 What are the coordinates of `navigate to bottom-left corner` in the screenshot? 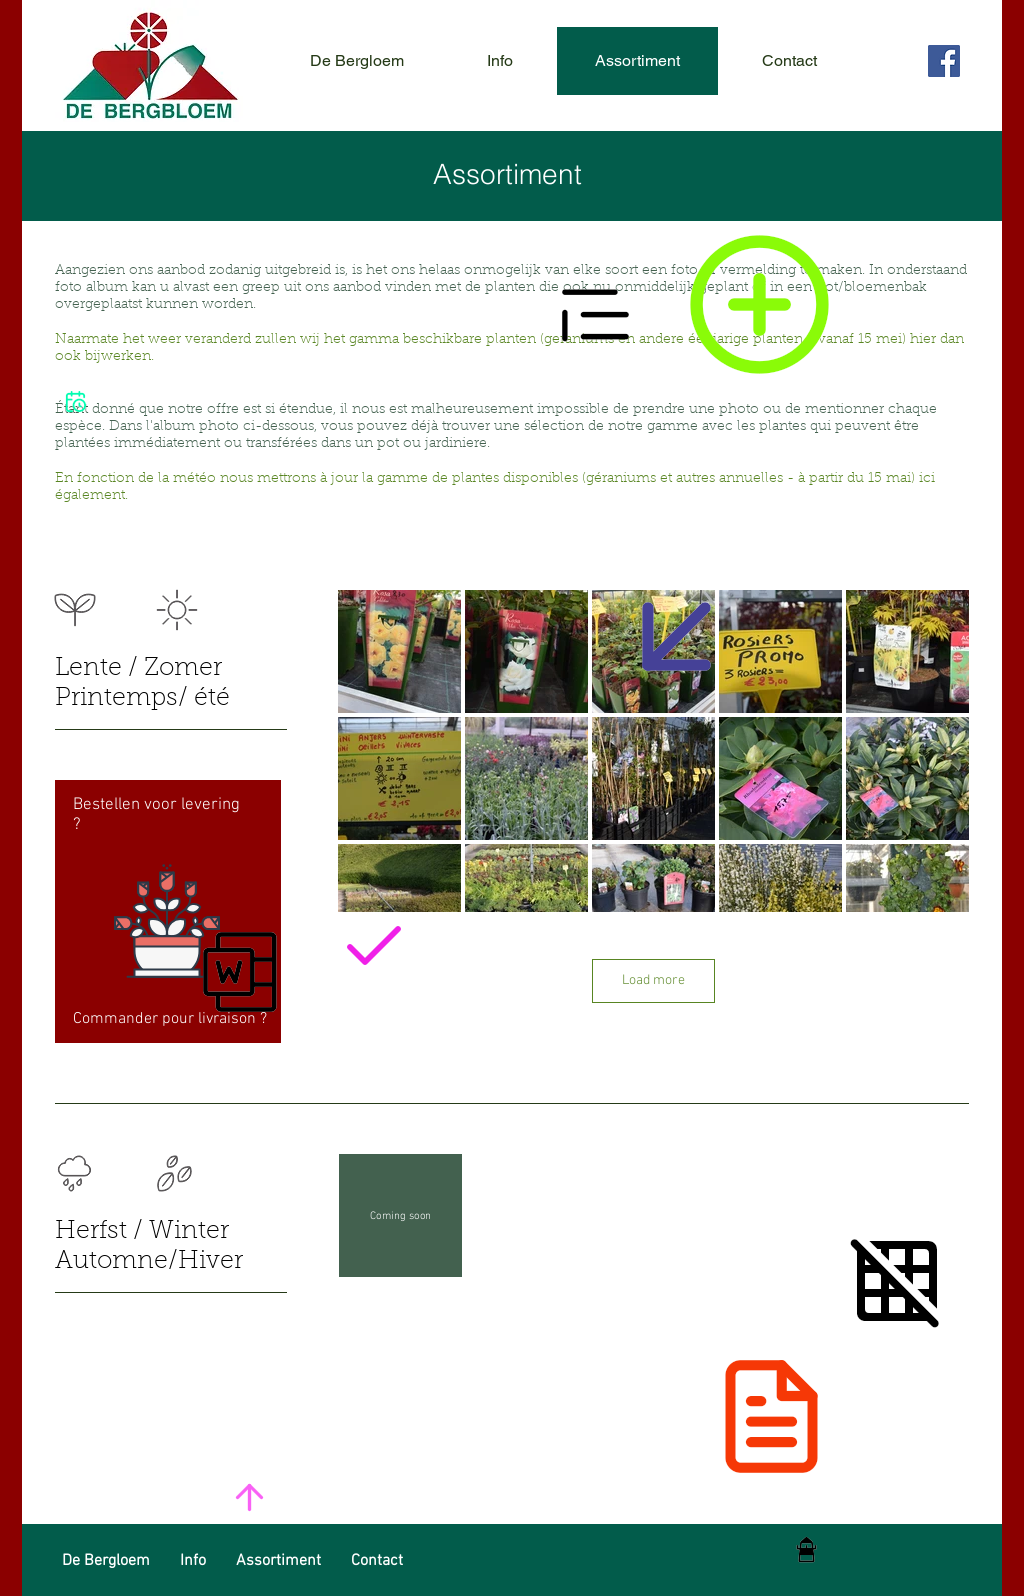 It's located at (676, 636).